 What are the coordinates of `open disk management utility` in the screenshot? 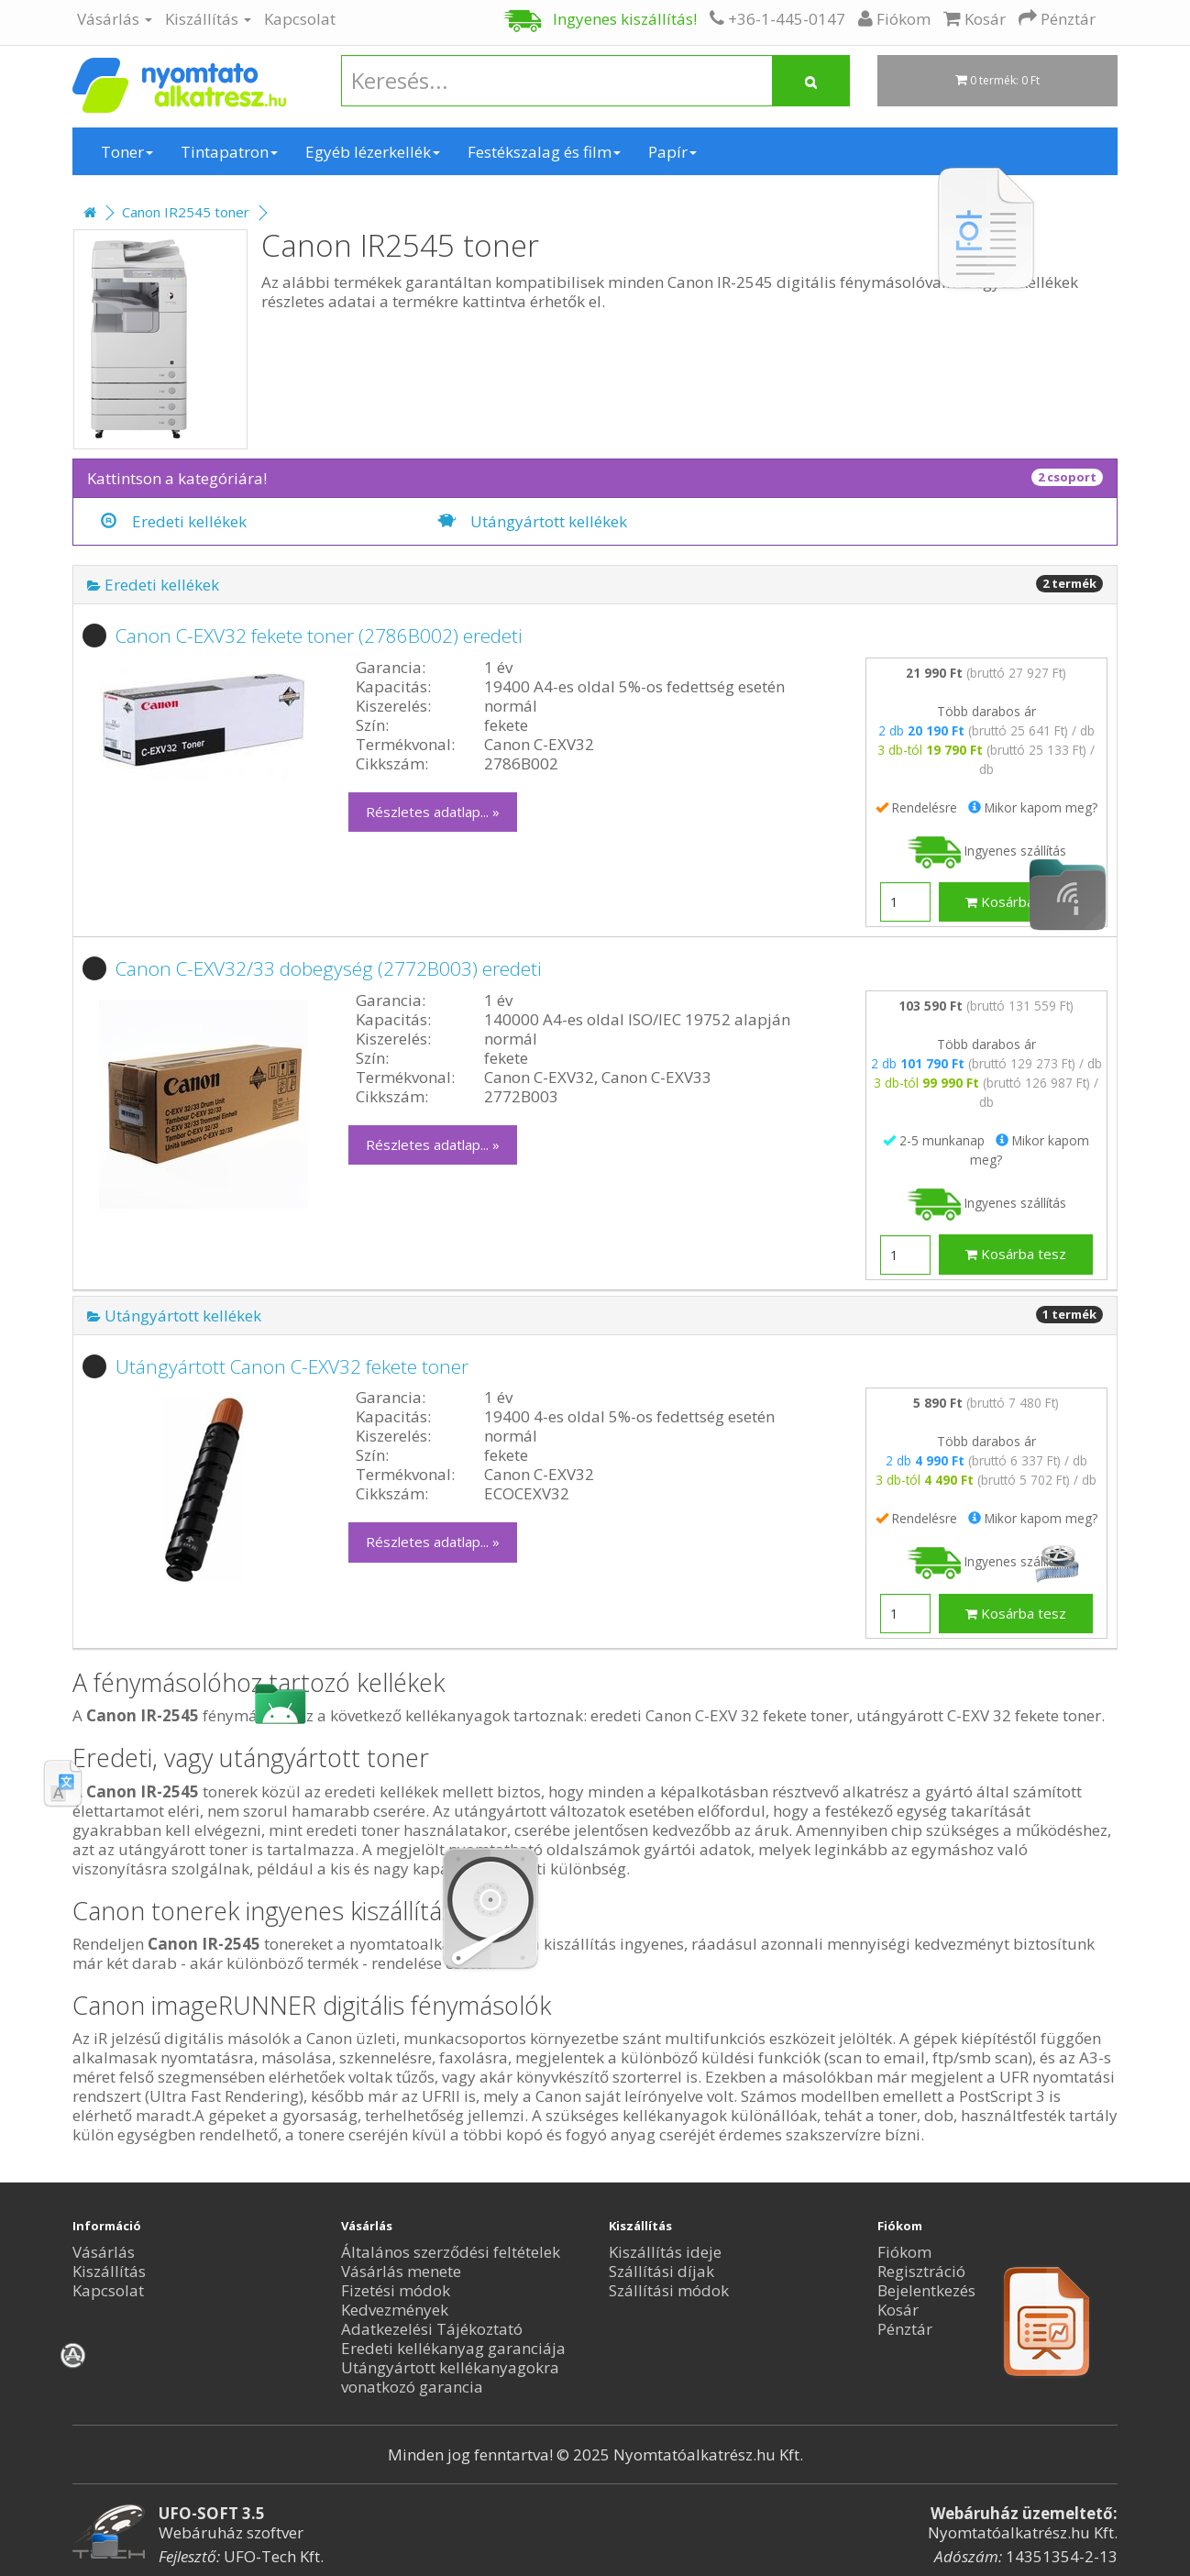 It's located at (490, 1908).